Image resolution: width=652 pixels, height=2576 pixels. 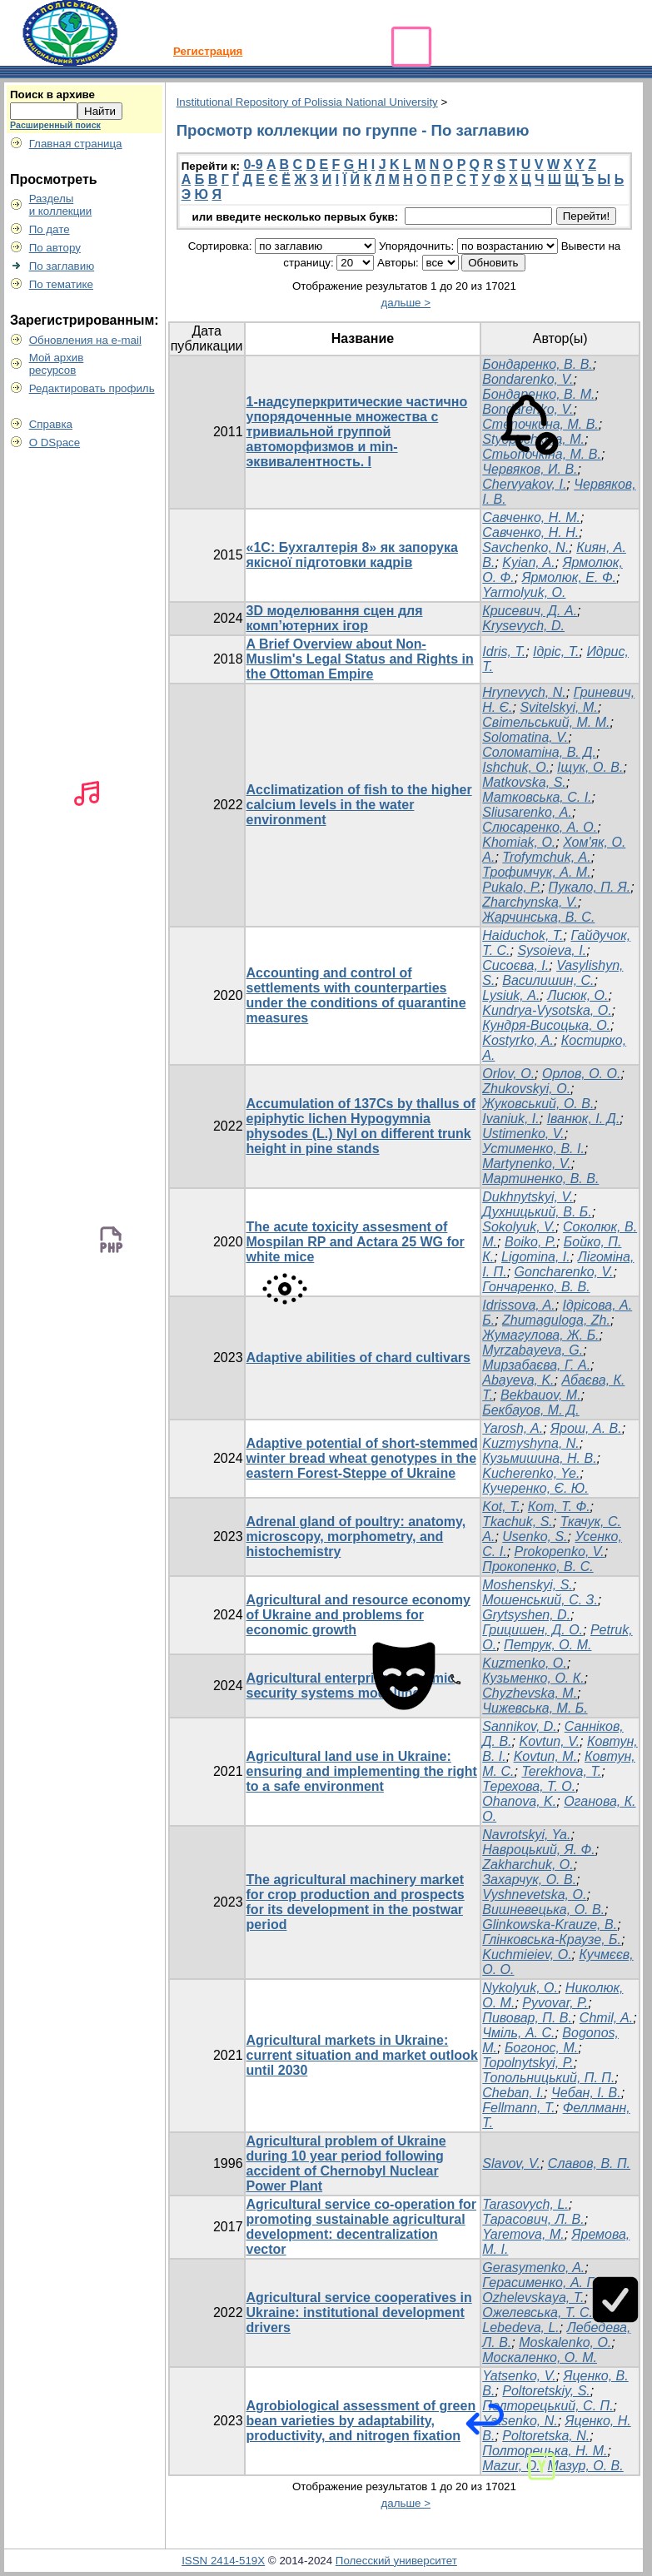 What do you see at coordinates (404, 1673) in the screenshot?
I see `switch to theater or entertainment mode` at bounding box center [404, 1673].